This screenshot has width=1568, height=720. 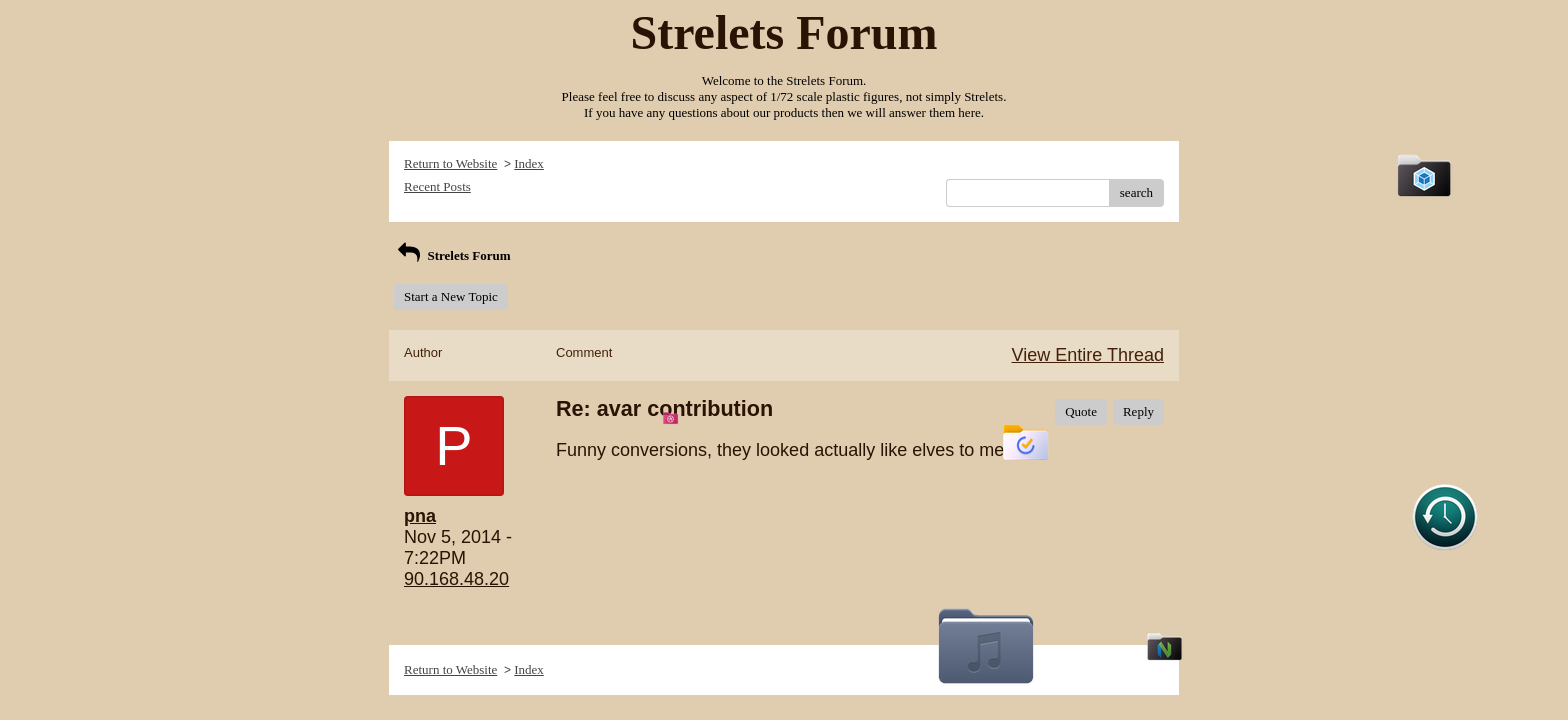 I want to click on open your music files folder, so click(x=986, y=646).